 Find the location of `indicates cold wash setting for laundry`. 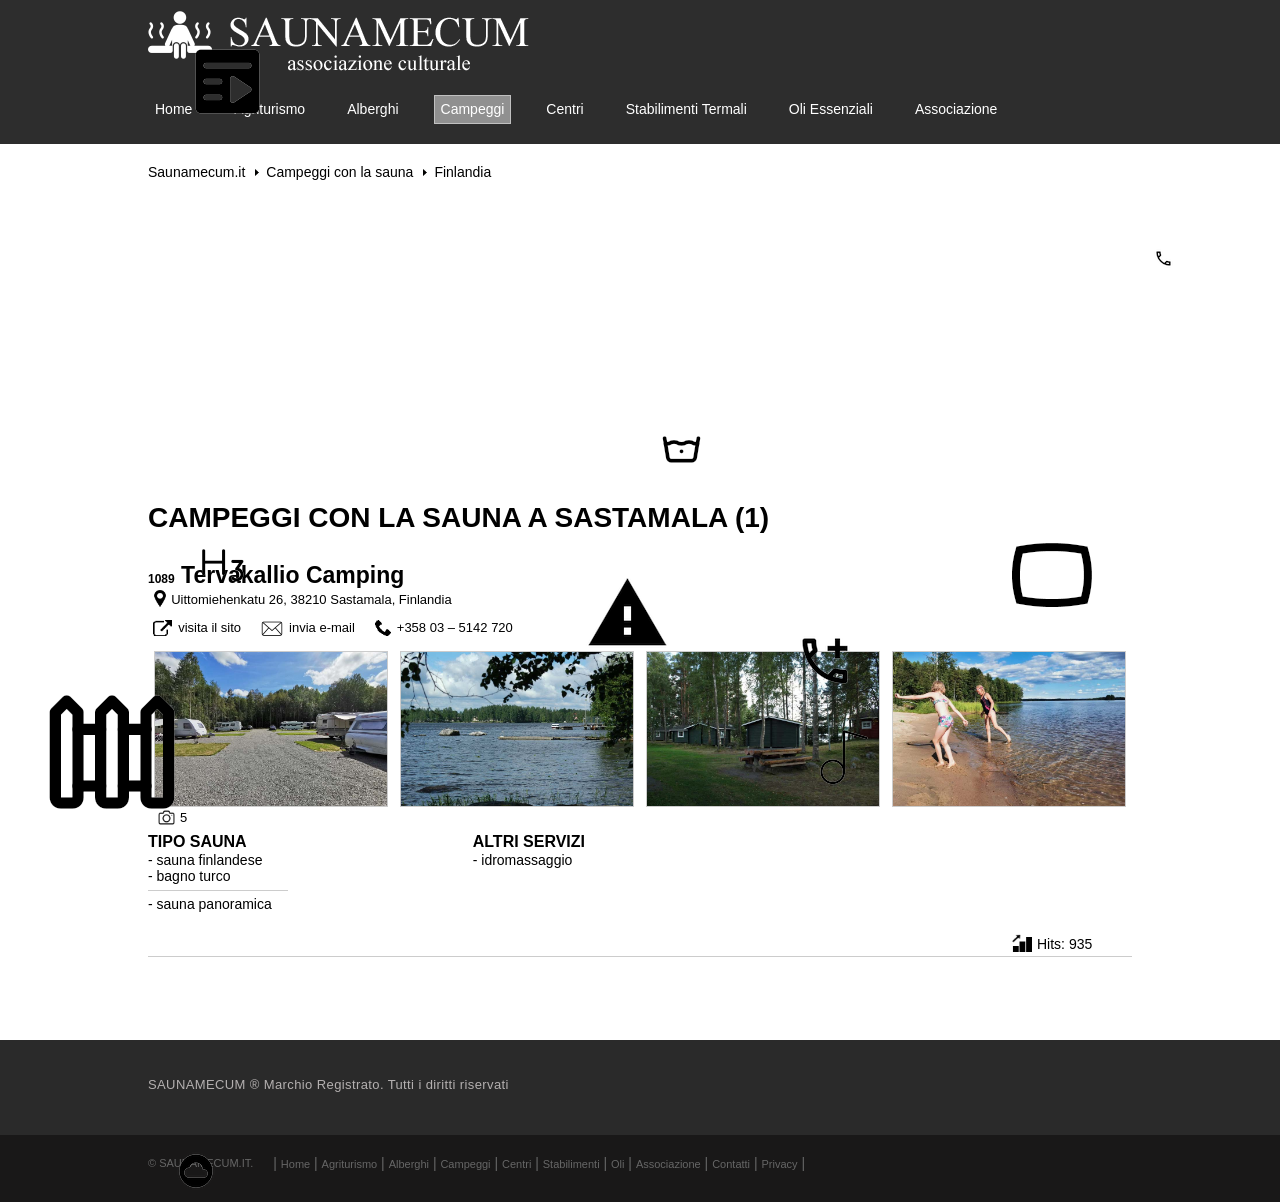

indicates cold wash setting for laundry is located at coordinates (681, 449).